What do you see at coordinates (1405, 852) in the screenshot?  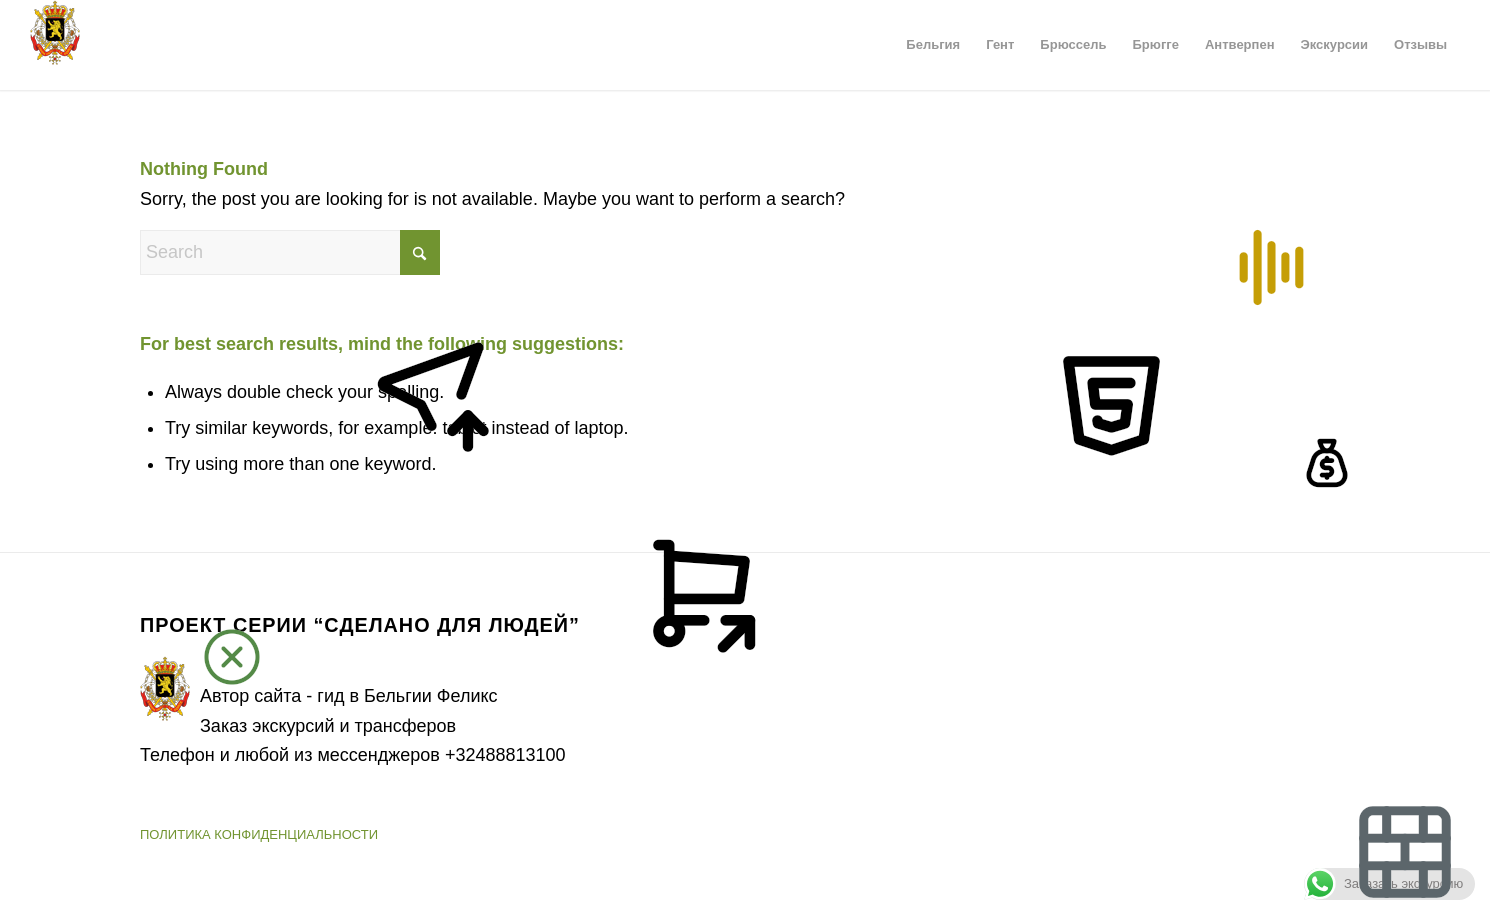 I see `indicates a firewall or security barrier` at bounding box center [1405, 852].